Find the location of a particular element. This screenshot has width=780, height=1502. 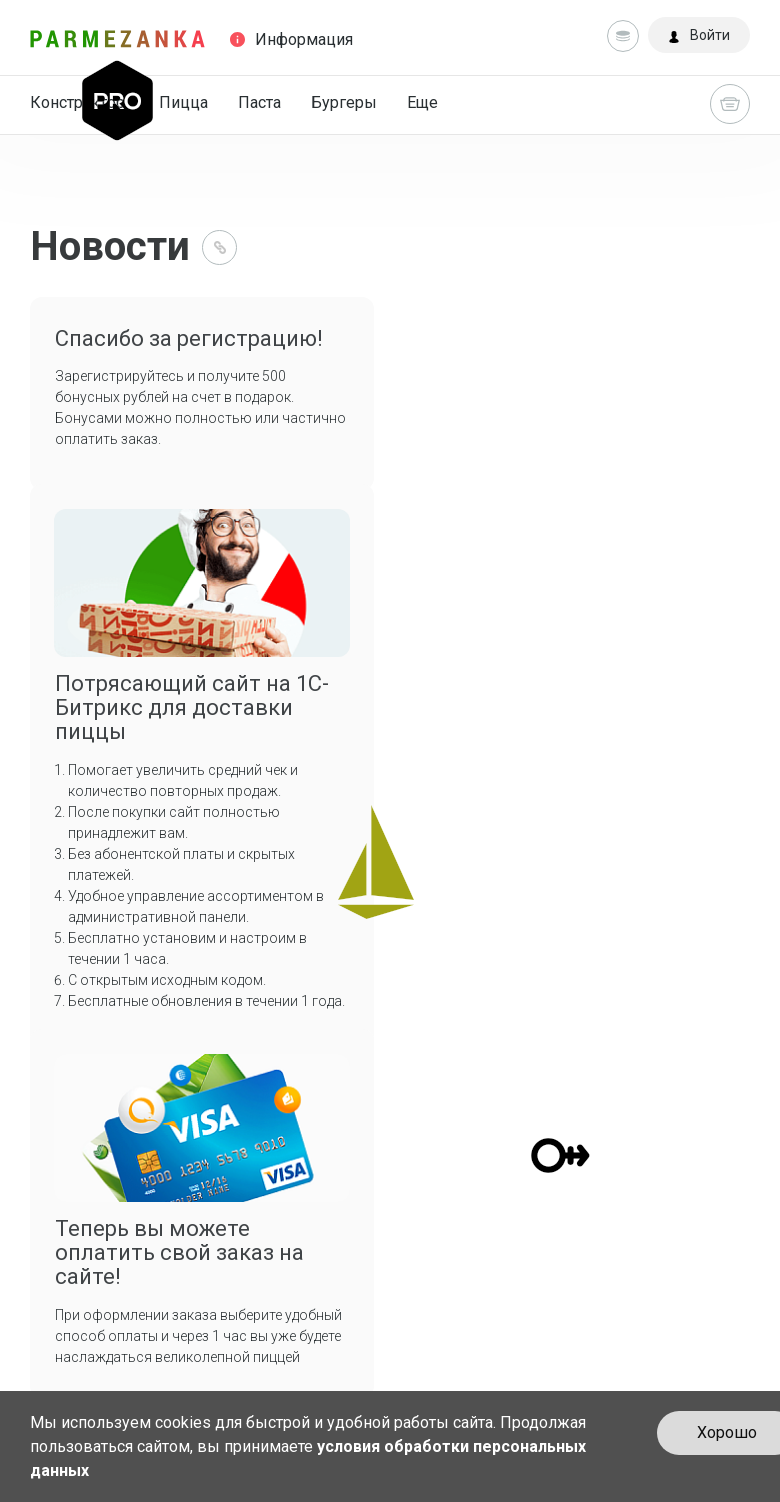

istio service mesh logo is located at coordinates (376, 862).